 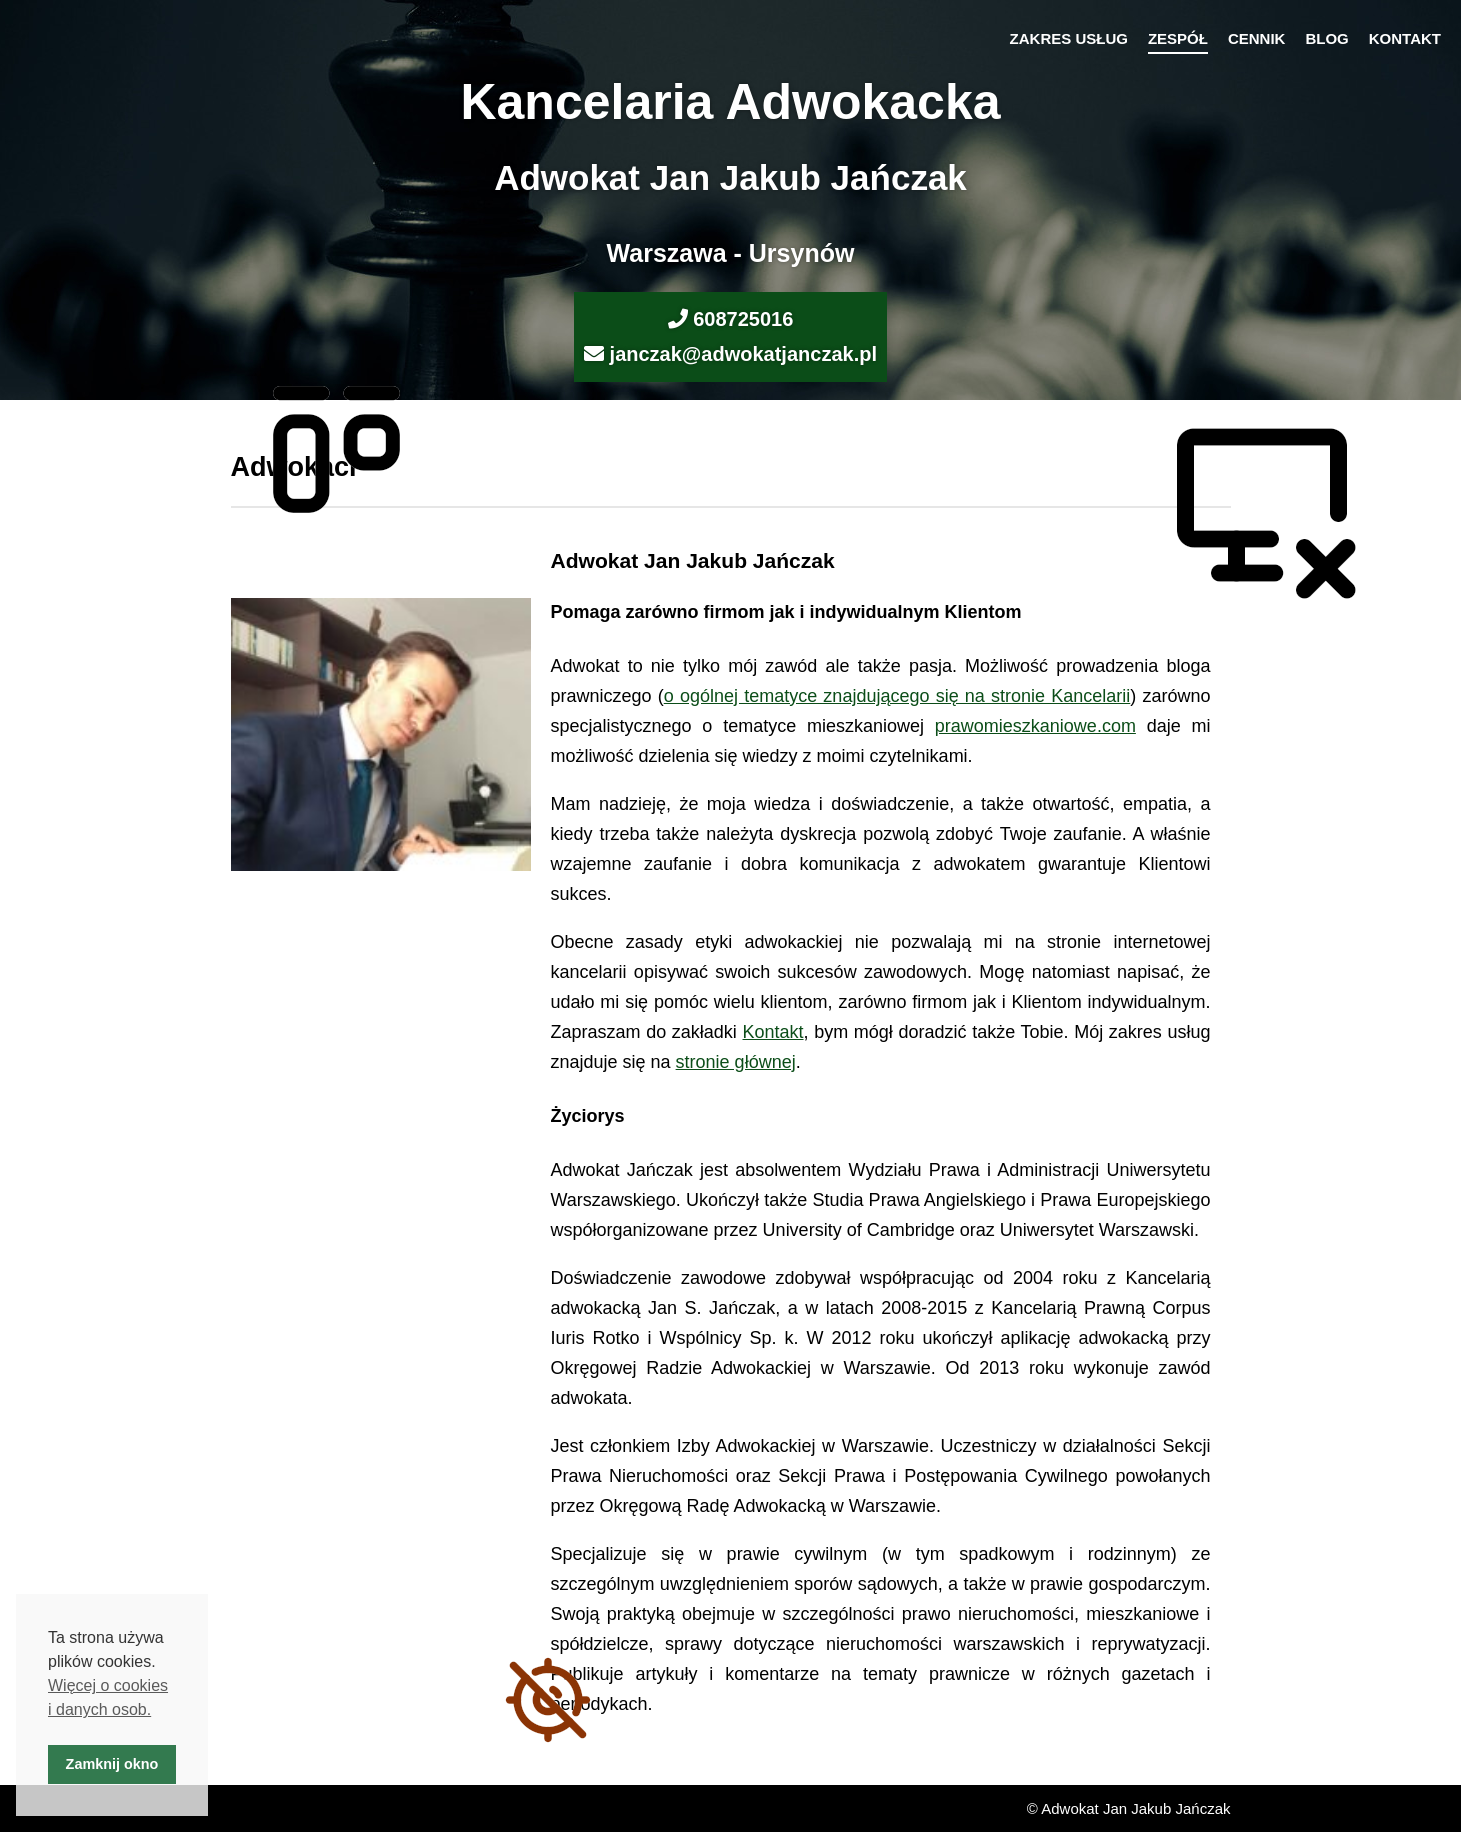 What do you see at coordinates (336, 449) in the screenshot?
I see `switch to kanban board view` at bounding box center [336, 449].